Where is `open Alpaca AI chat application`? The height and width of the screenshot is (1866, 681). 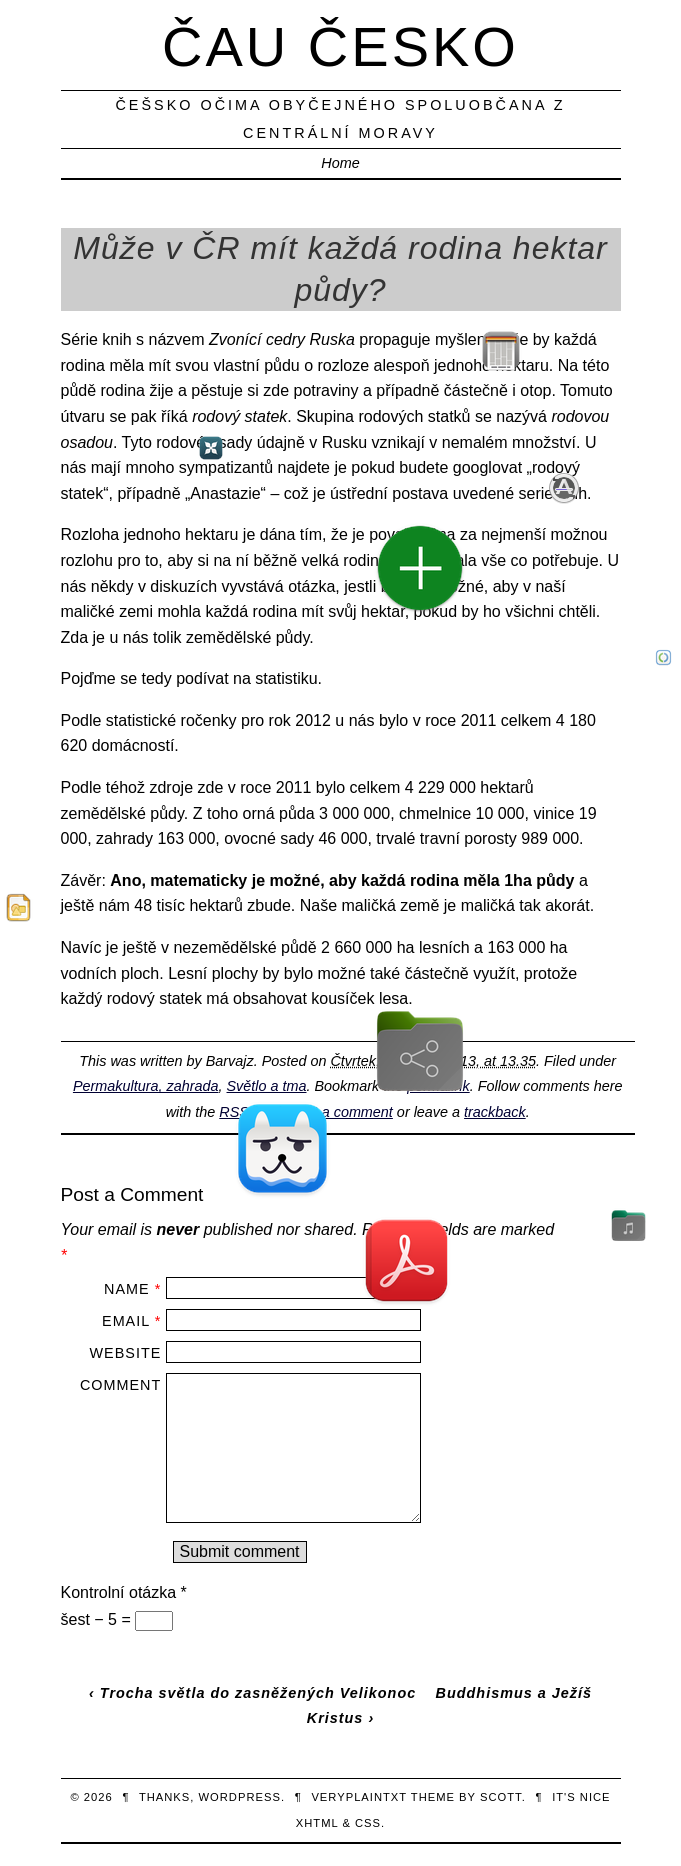
open Alpaca AI chat application is located at coordinates (282, 1148).